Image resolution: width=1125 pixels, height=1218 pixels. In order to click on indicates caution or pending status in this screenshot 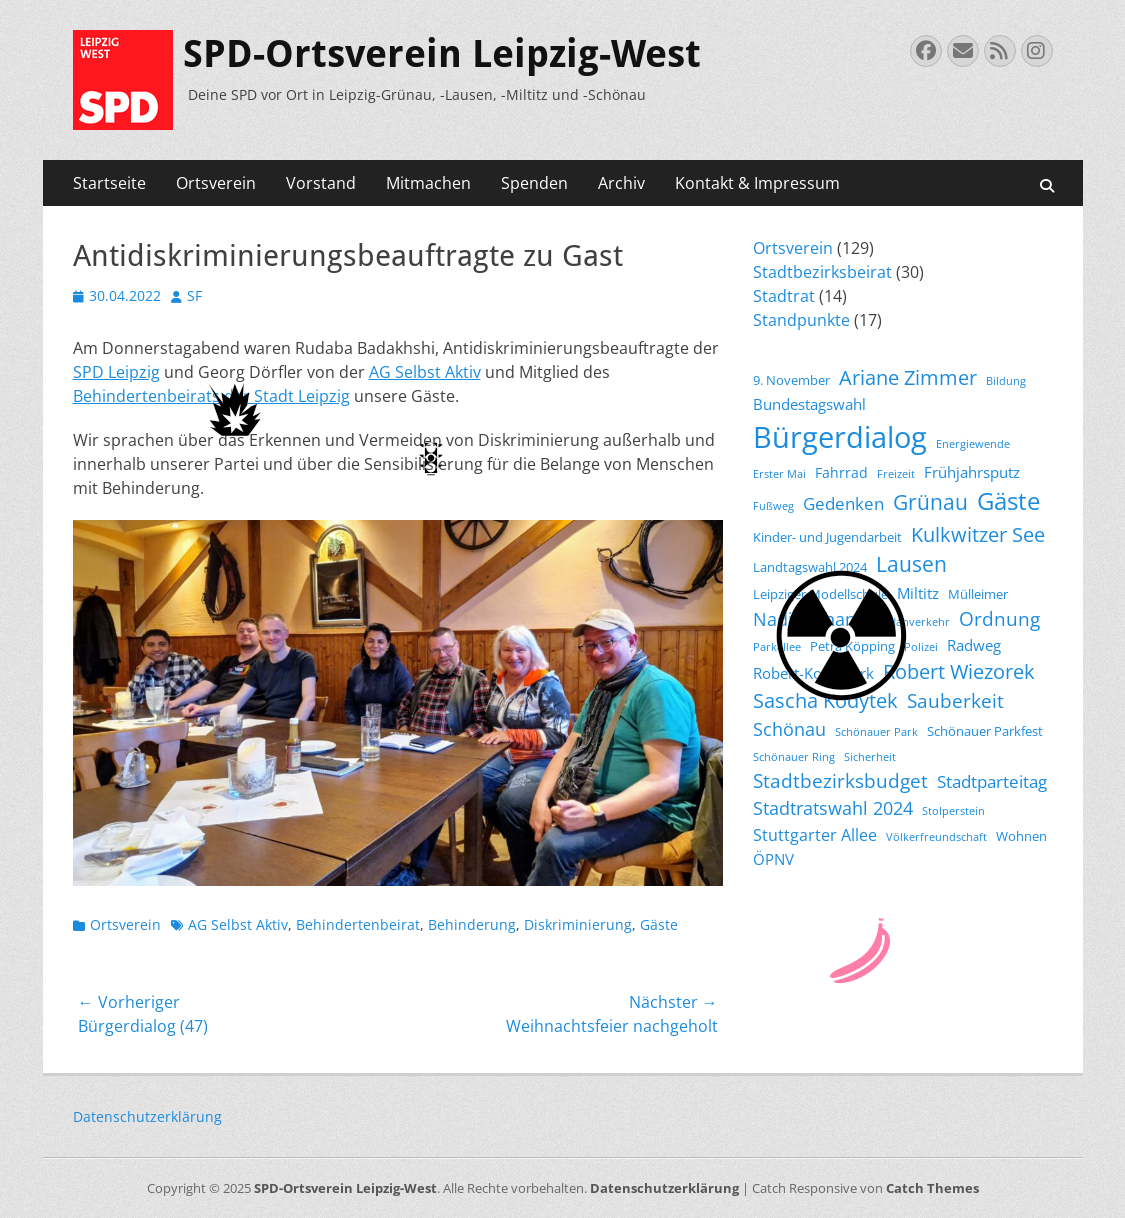, I will do `click(431, 459)`.